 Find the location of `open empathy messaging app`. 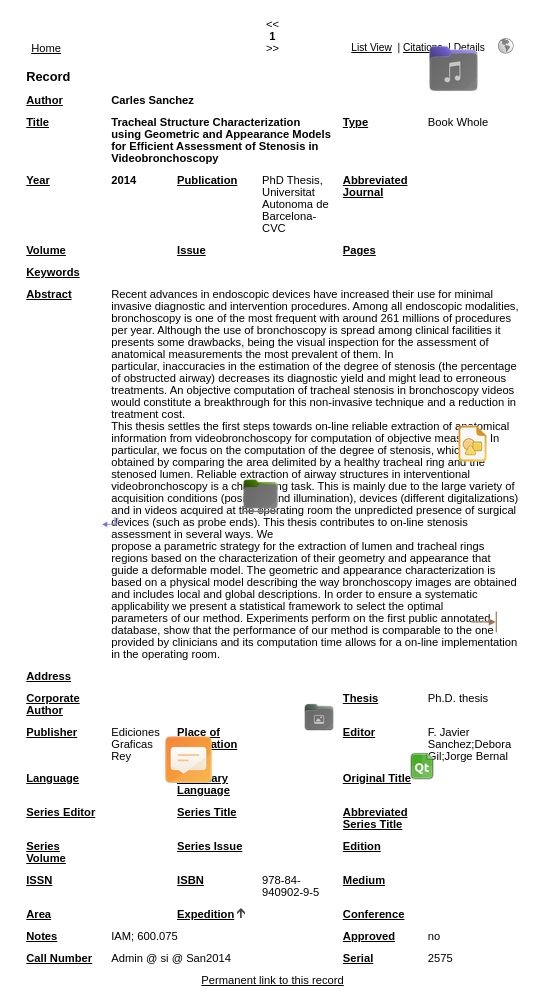

open empathy messaging app is located at coordinates (188, 759).